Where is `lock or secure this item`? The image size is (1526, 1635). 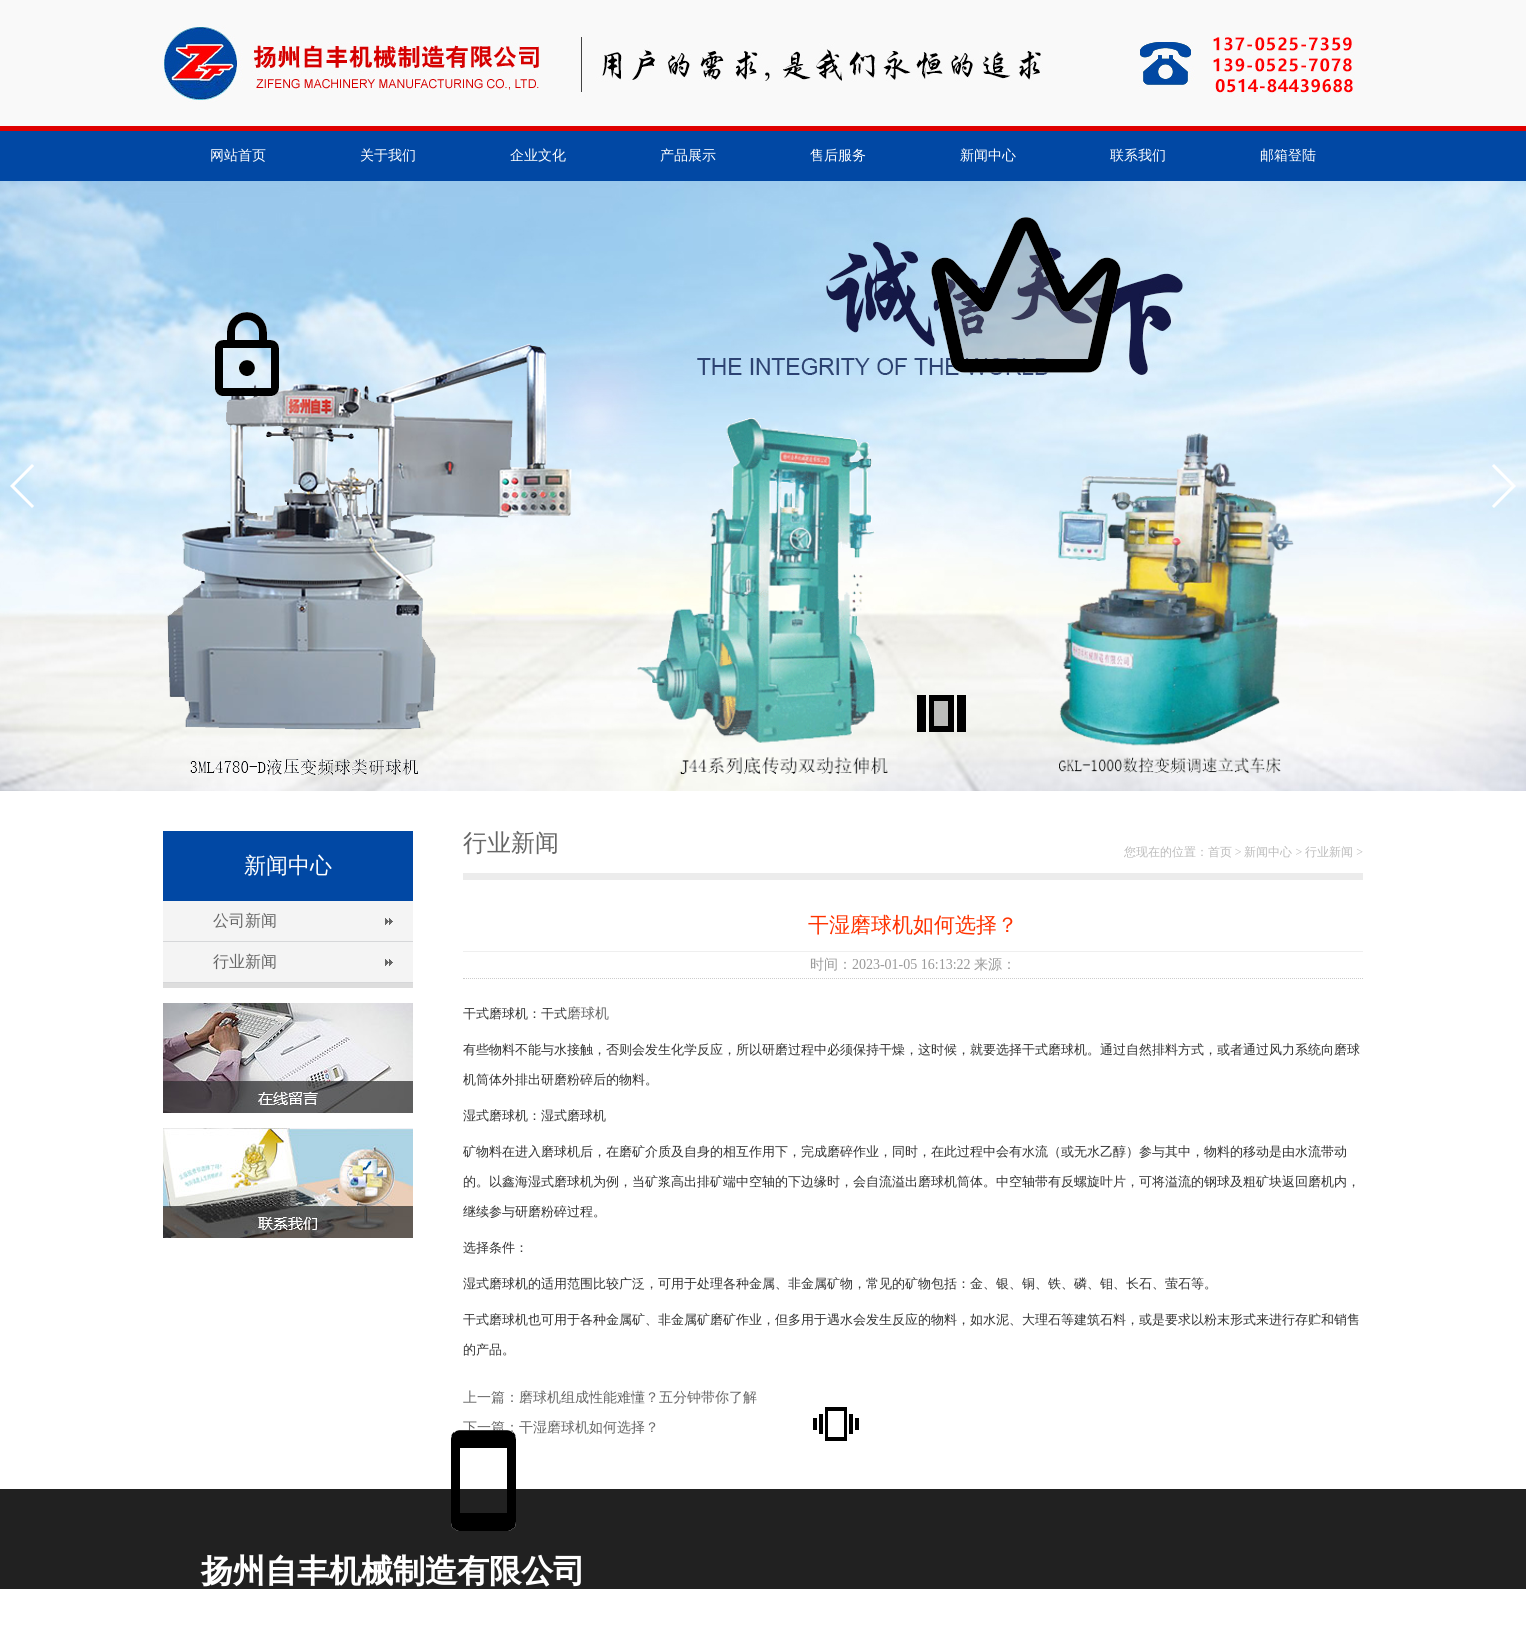 lock or secure this item is located at coordinates (247, 356).